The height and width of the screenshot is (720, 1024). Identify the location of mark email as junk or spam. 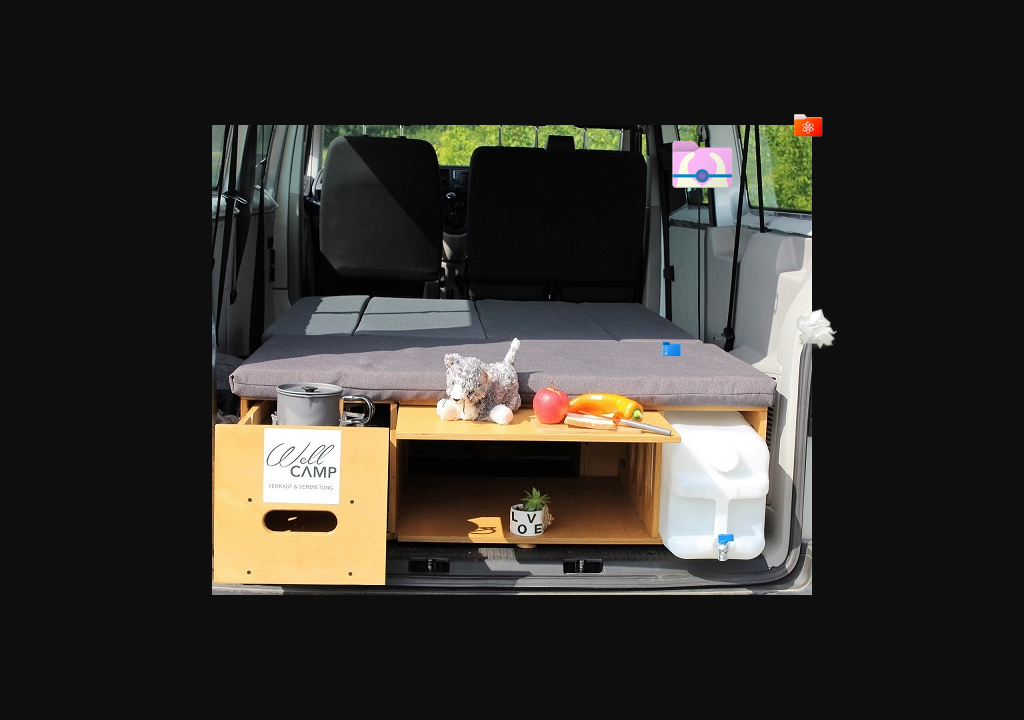
(816, 329).